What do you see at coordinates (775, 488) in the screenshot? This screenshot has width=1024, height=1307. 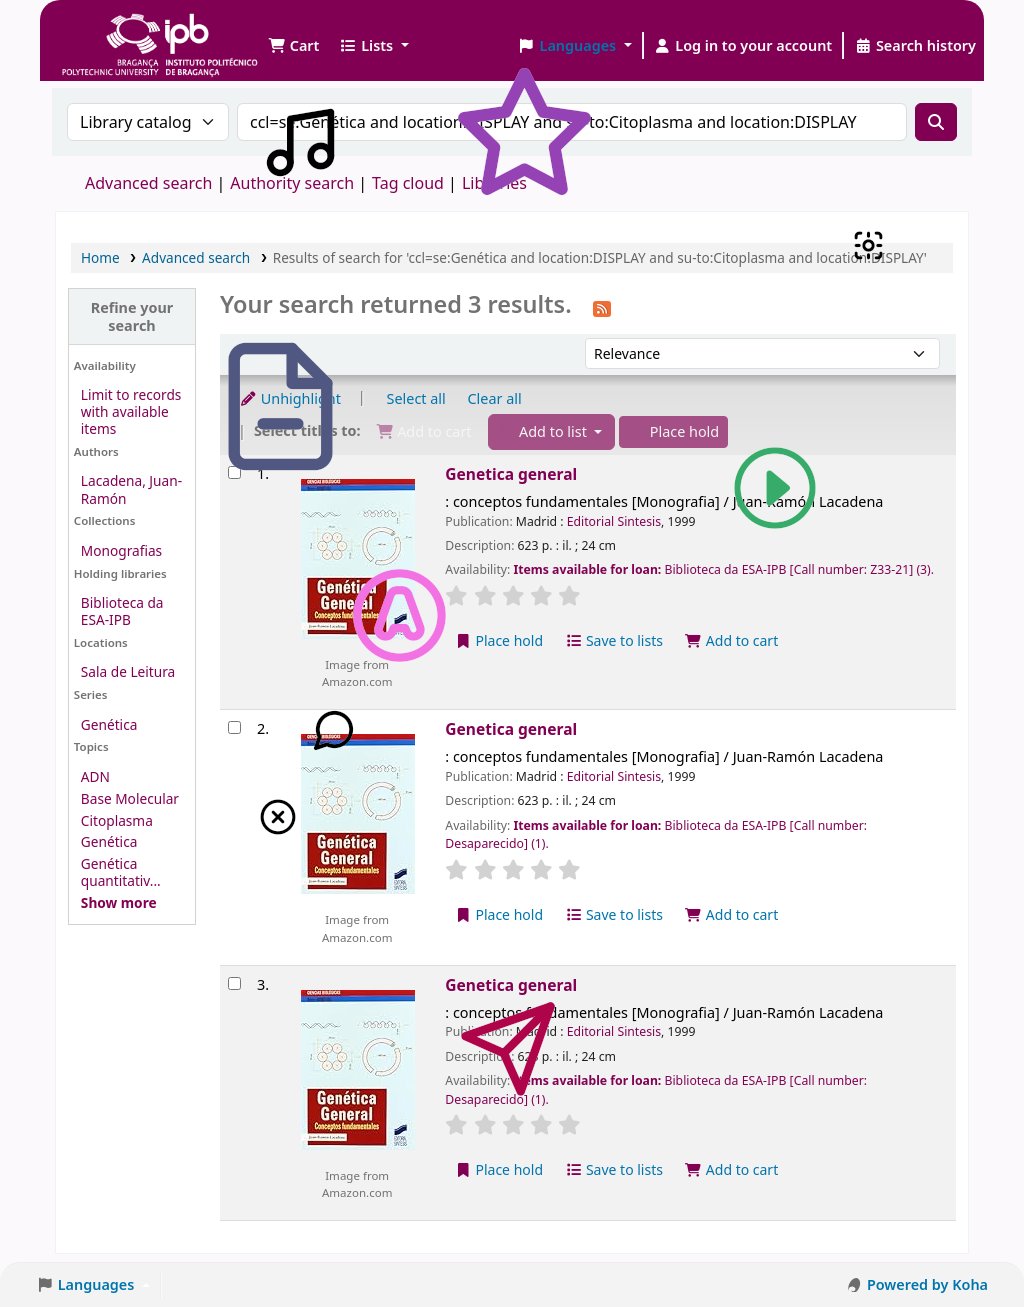 I see `play media or video content` at bounding box center [775, 488].